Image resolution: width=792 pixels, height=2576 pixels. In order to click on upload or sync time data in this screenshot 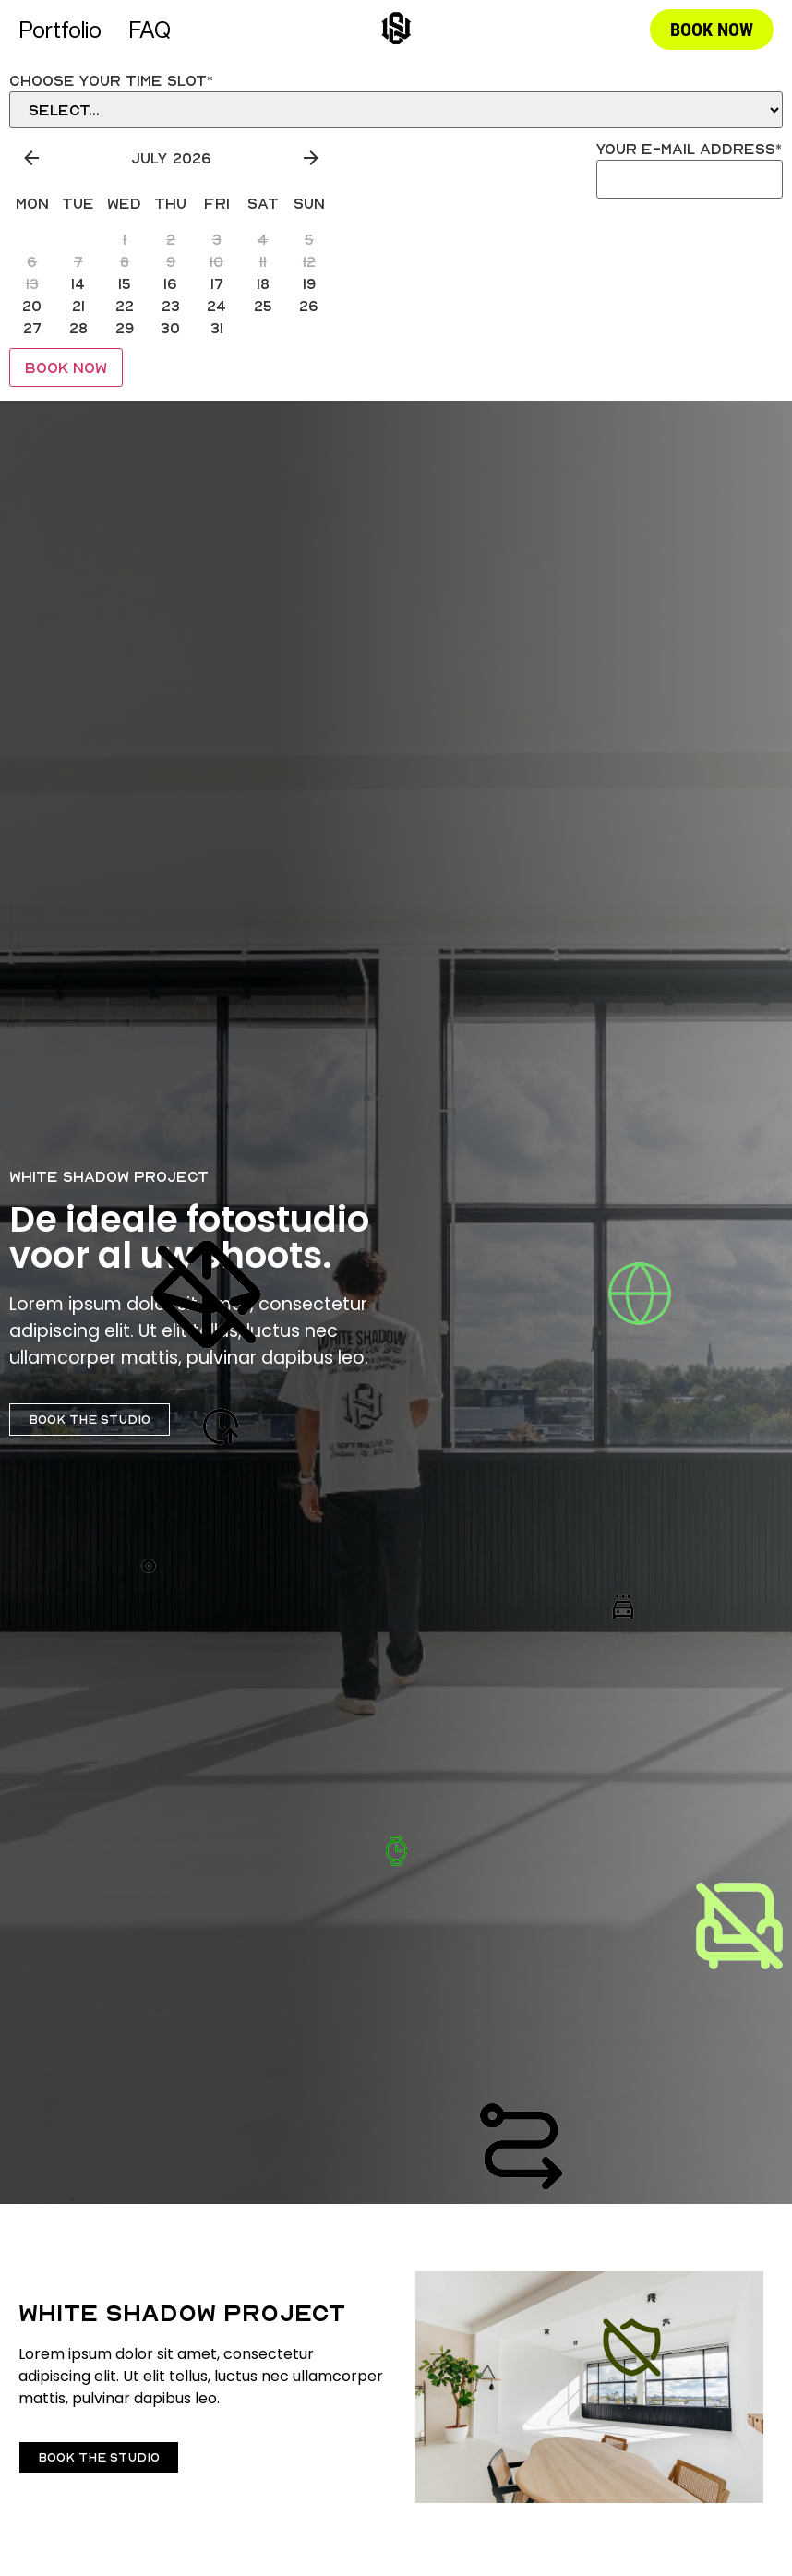, I will do `click(221, 1426)`.